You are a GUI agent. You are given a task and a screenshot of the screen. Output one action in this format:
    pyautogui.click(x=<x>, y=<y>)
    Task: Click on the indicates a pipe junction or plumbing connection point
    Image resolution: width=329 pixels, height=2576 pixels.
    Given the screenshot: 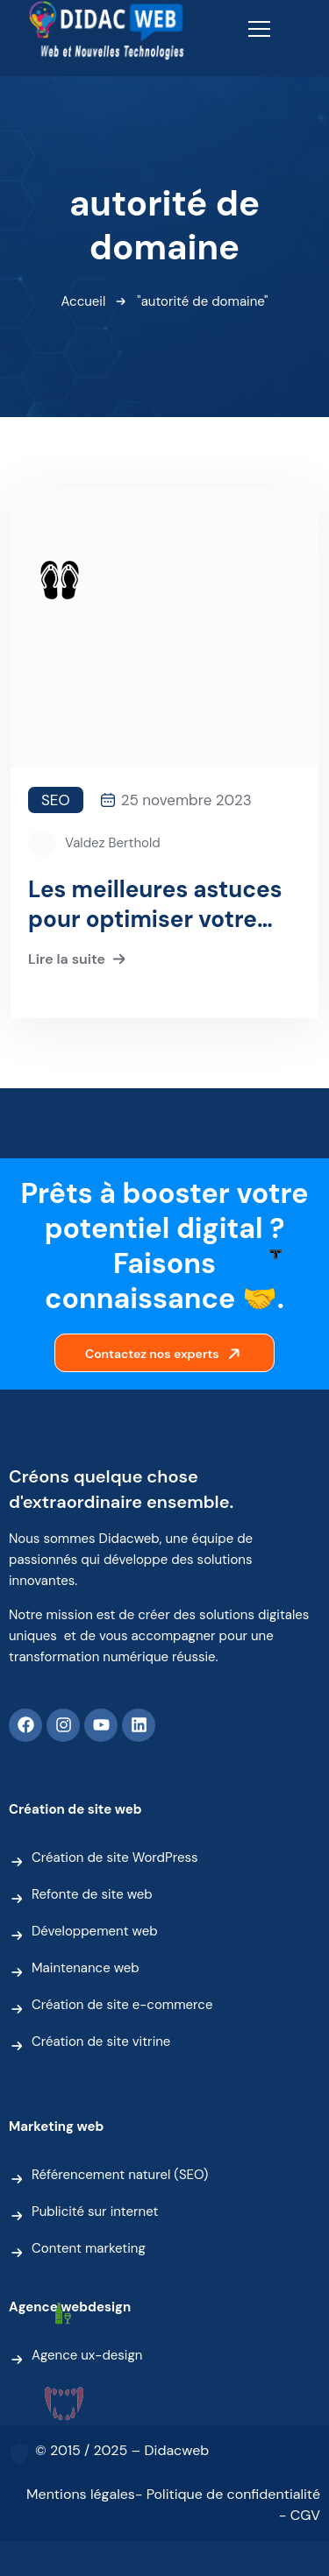 What is the action you would take?
    pyautogui.click(x=275, y=1253)
    